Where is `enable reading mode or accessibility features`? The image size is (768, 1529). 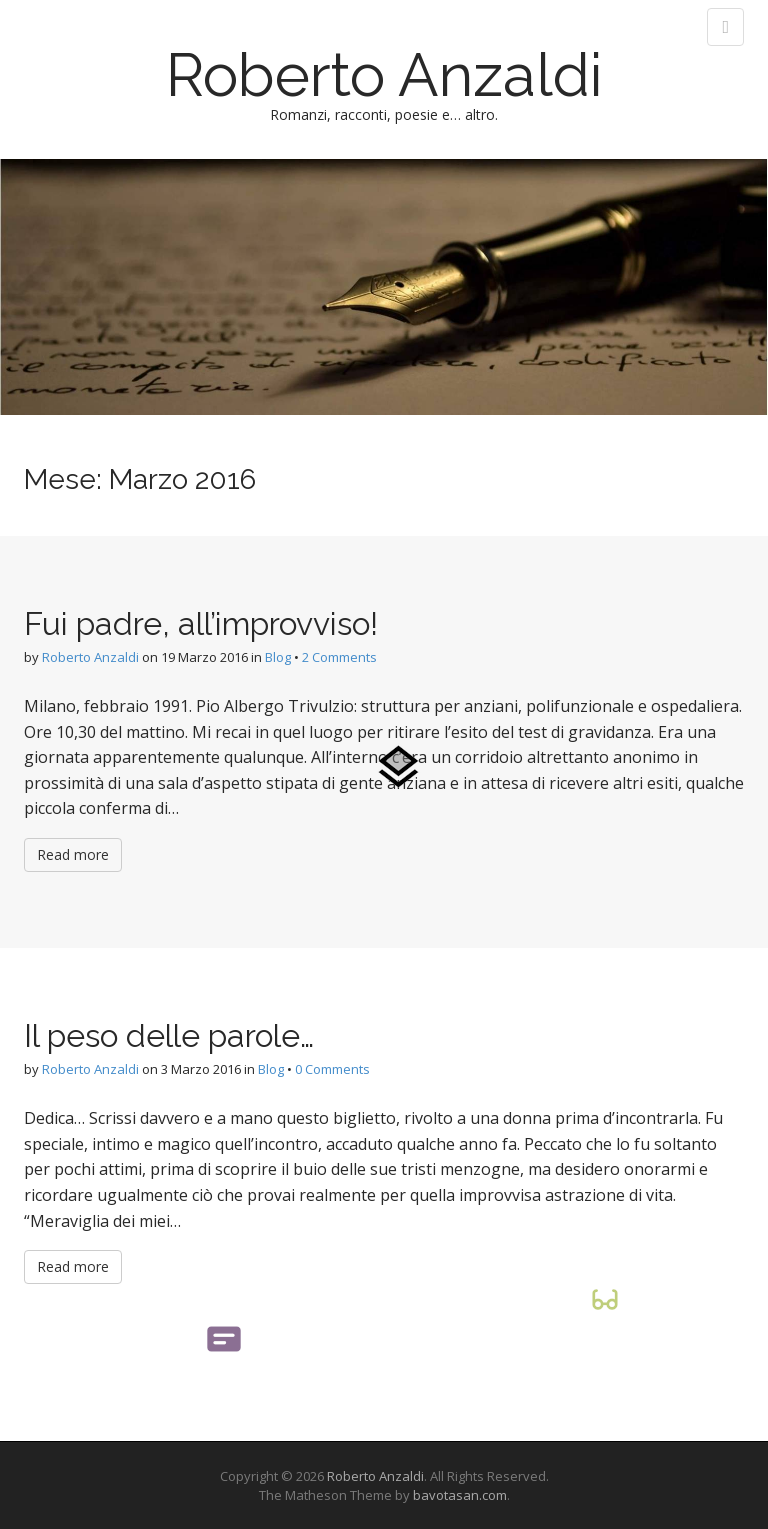
enable reading mode or accessibility features is located at coordinates (605, 1300).